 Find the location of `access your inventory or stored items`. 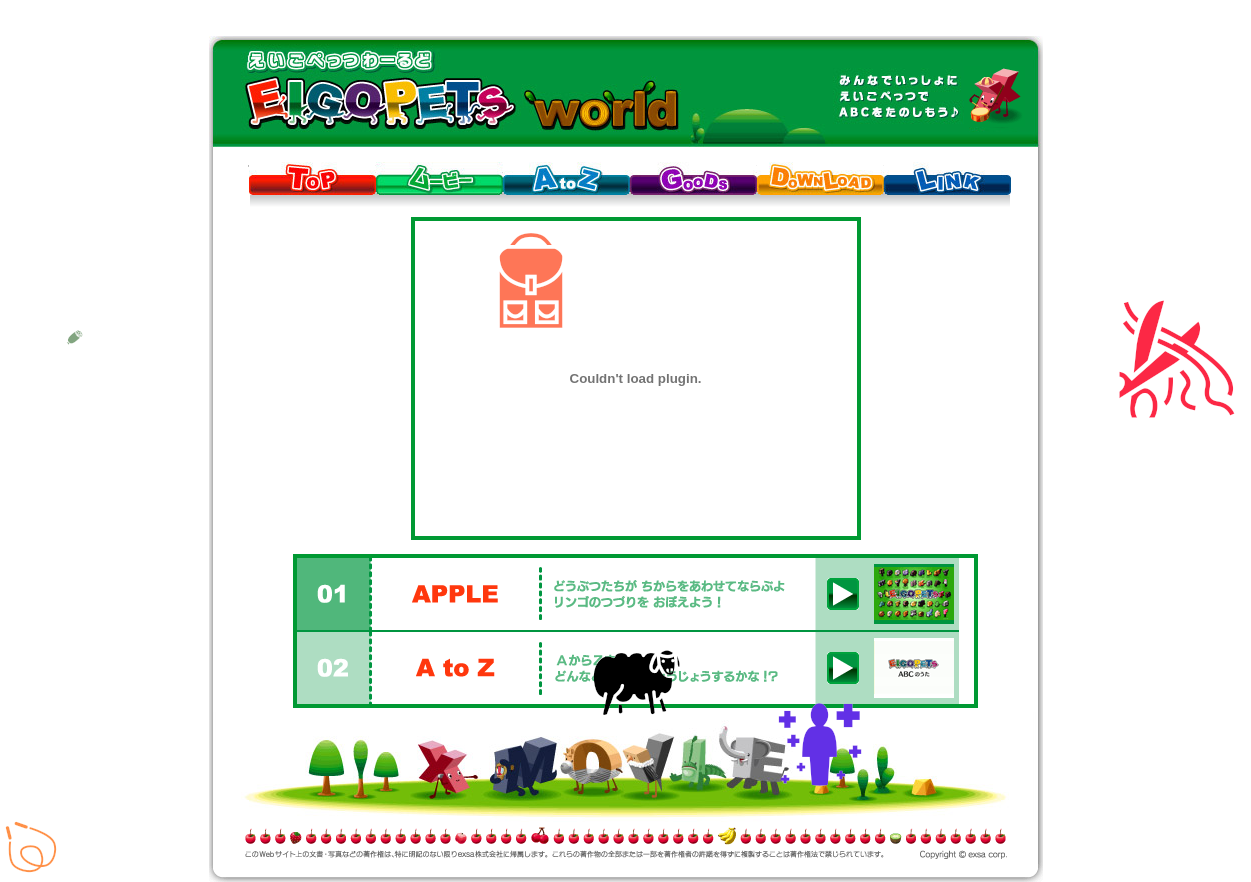

access your inventory or stored items is located at coordinates (531, 280).